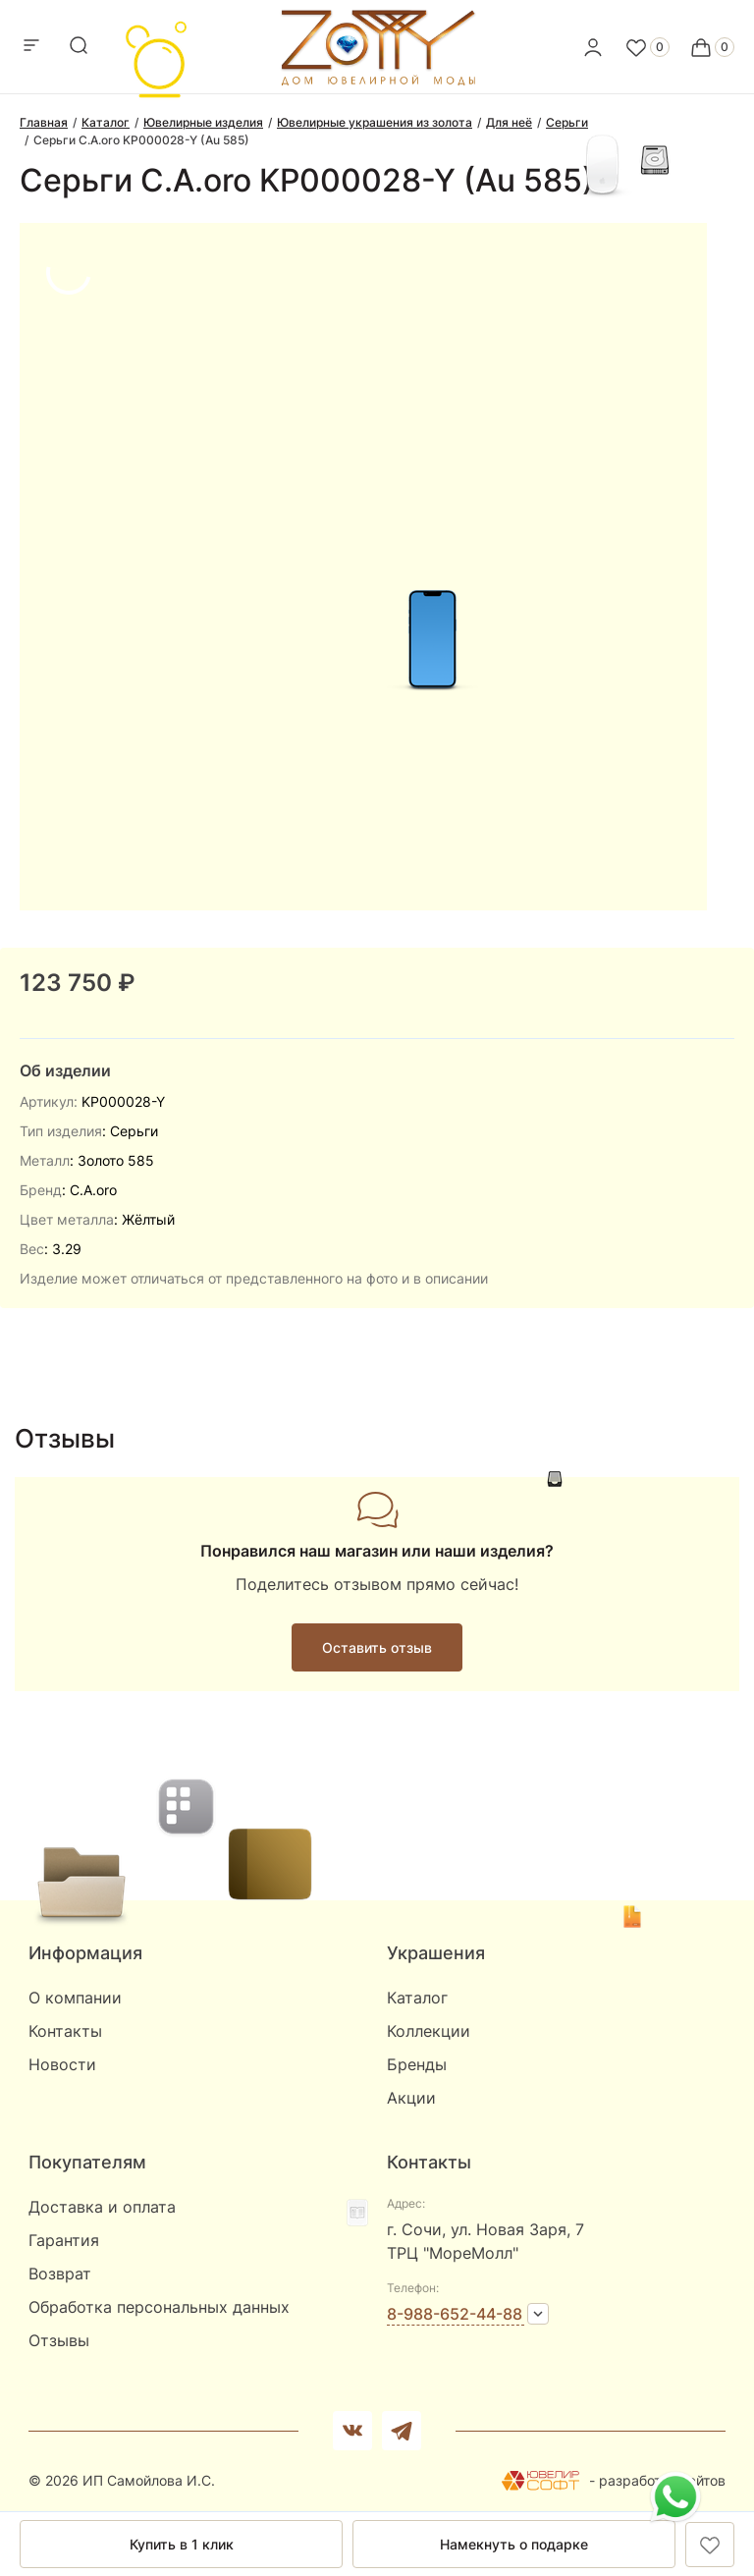 The image size is (754, 2576). I want to click on open xfdashboard application overview, so click(186, 1807).